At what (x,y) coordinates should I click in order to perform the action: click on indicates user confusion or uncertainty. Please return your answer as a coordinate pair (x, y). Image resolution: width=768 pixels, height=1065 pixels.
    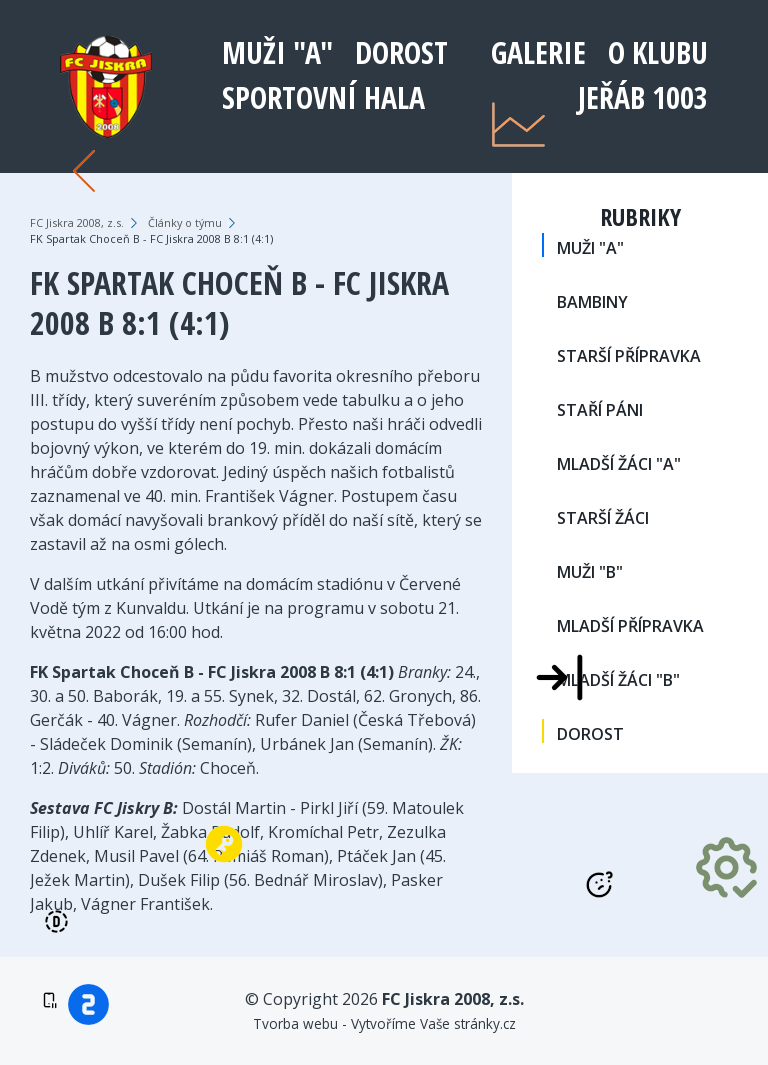
    Looking at the image, I should click on (599, 885).